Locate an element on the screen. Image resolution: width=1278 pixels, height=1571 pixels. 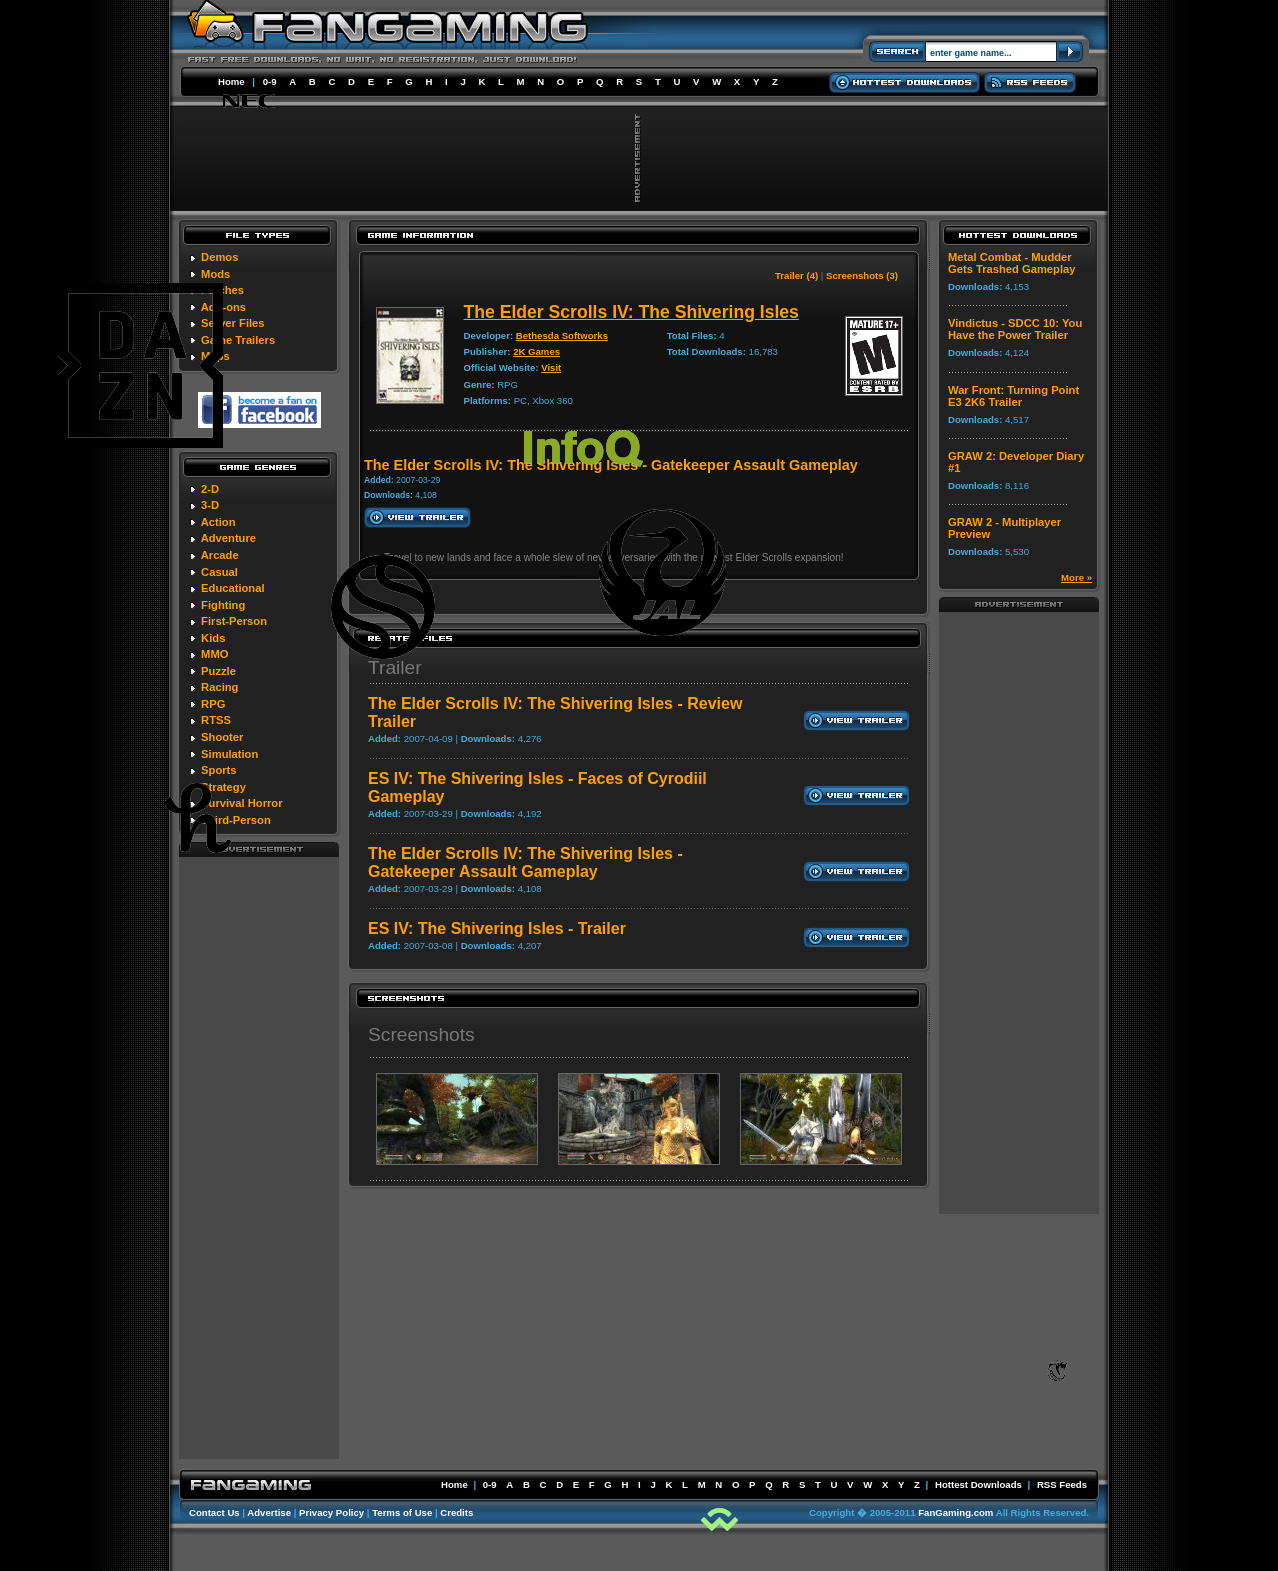
open the DAZN sports streaming app is located at coordinates (140, 365).